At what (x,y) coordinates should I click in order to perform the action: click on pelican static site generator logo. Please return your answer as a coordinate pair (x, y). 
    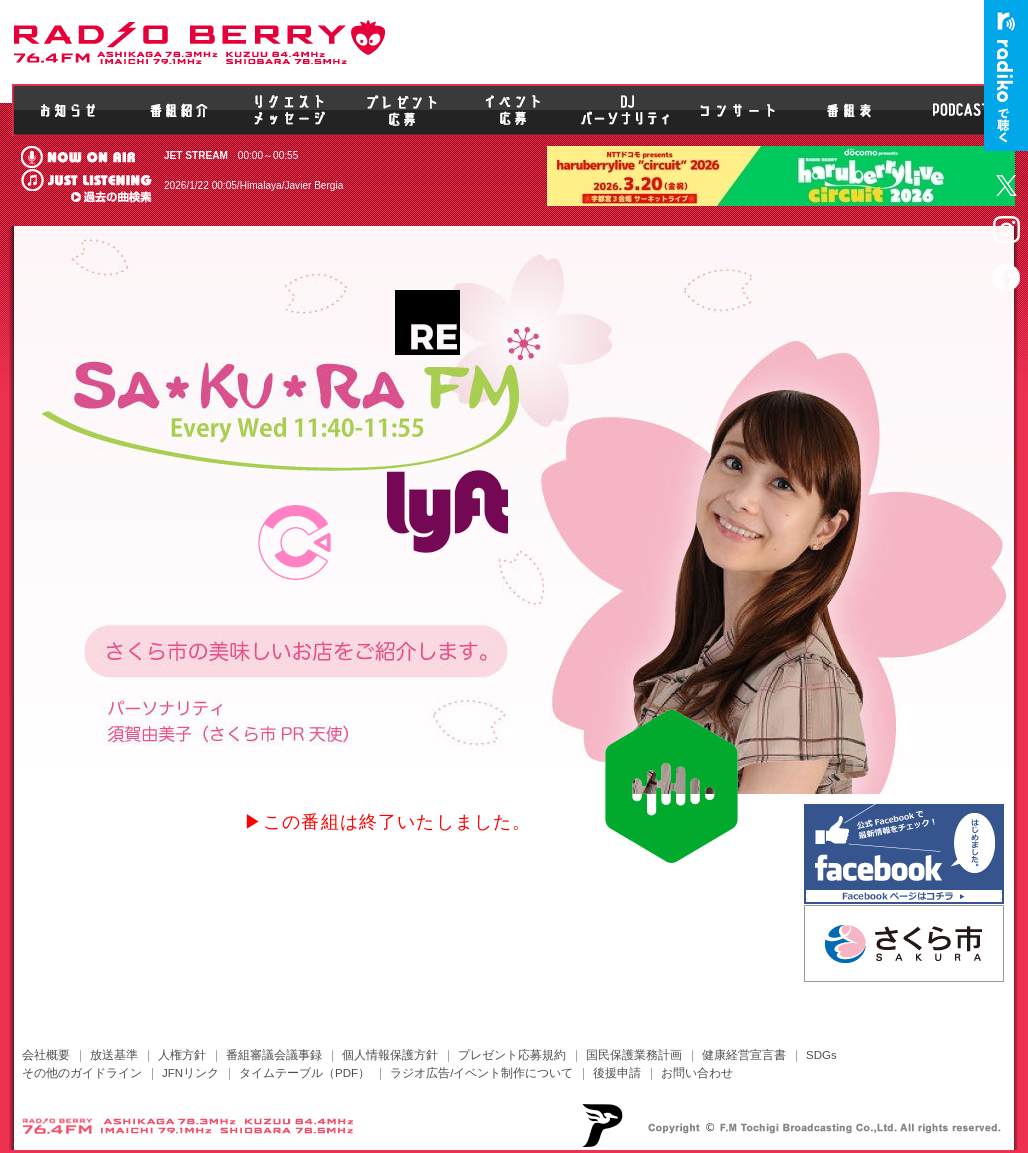
    Looking at the image, I should click on (602, 1125).